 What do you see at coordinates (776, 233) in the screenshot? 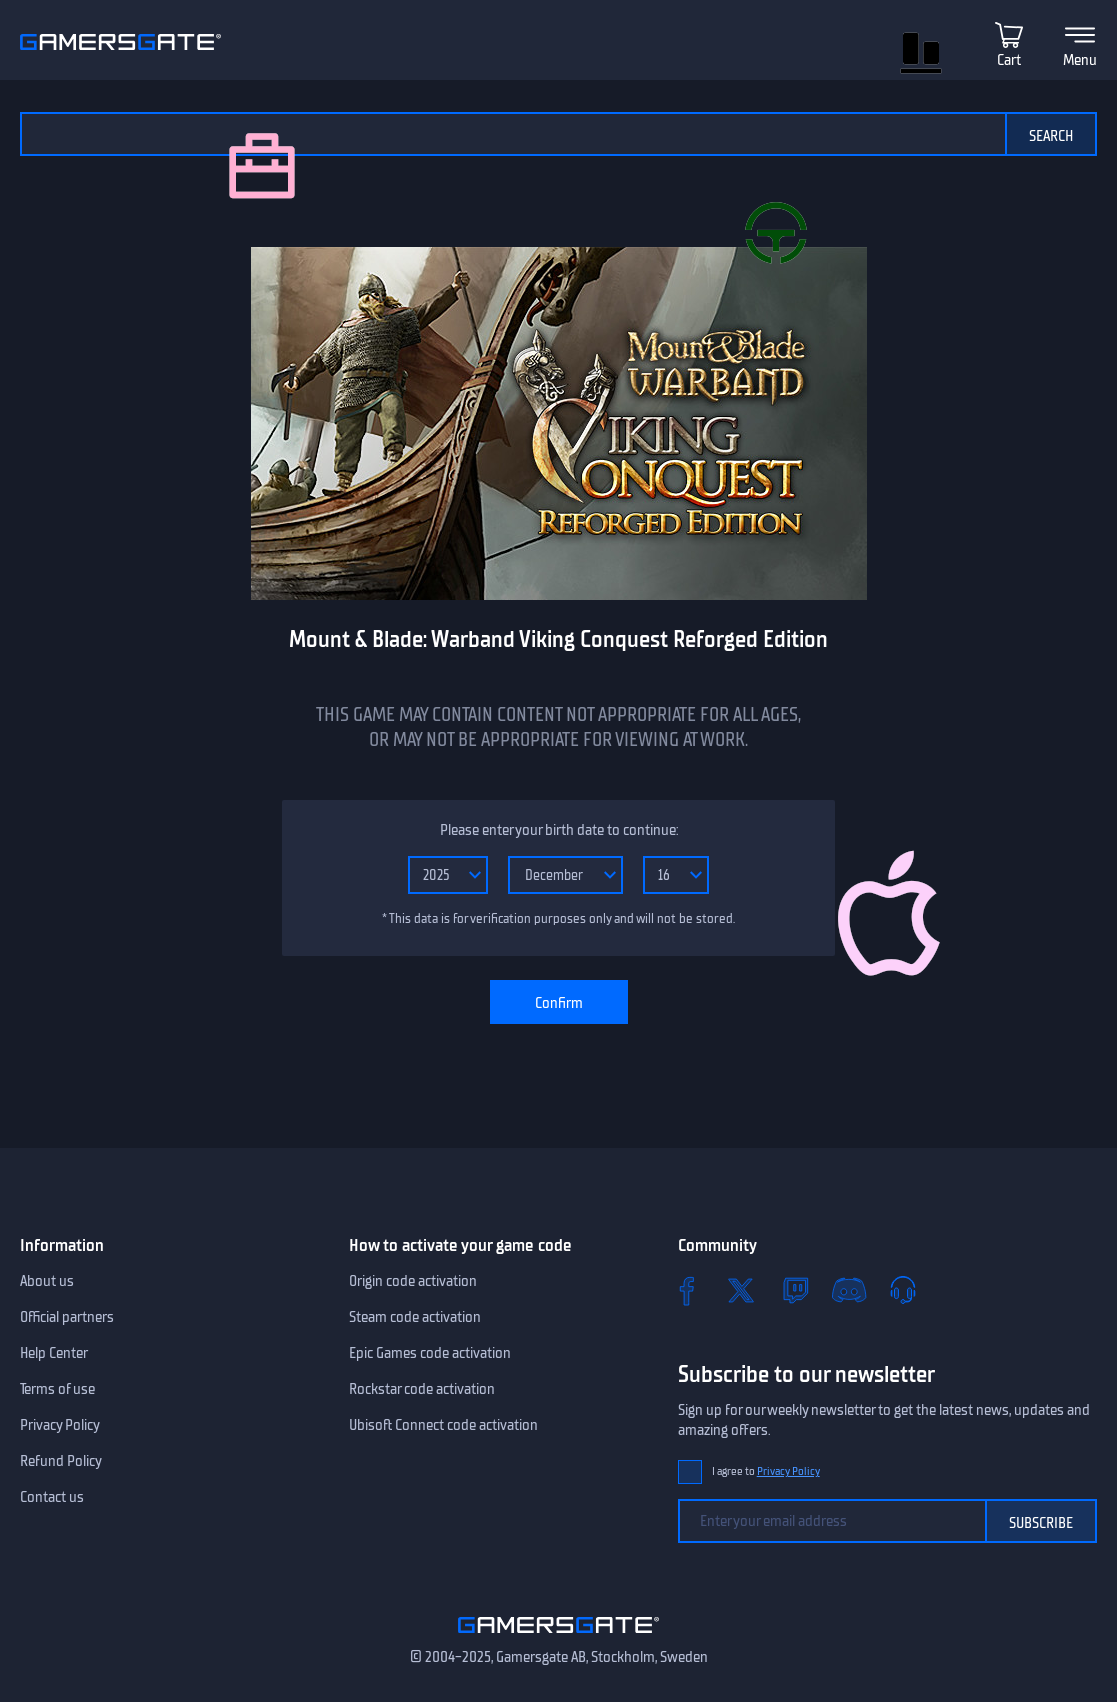
I see `access driving or navigation mode` at bounding box center [776, 233].